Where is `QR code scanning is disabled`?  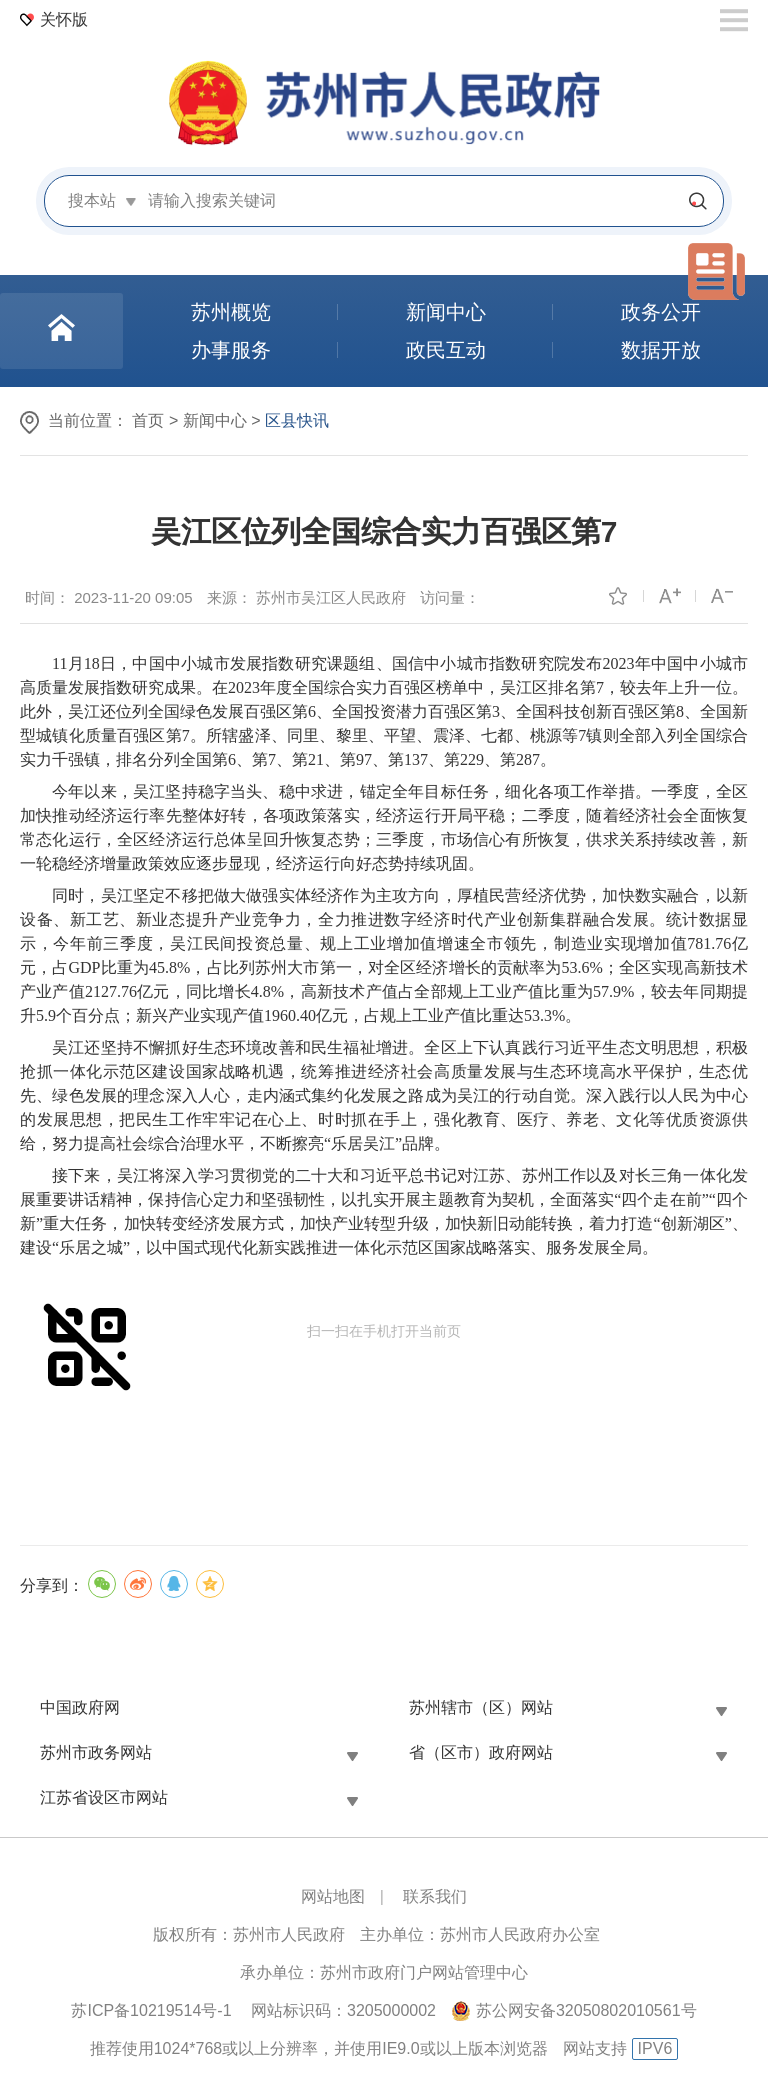
QR code scanning is disabled is located at coordinates (87, 1347).